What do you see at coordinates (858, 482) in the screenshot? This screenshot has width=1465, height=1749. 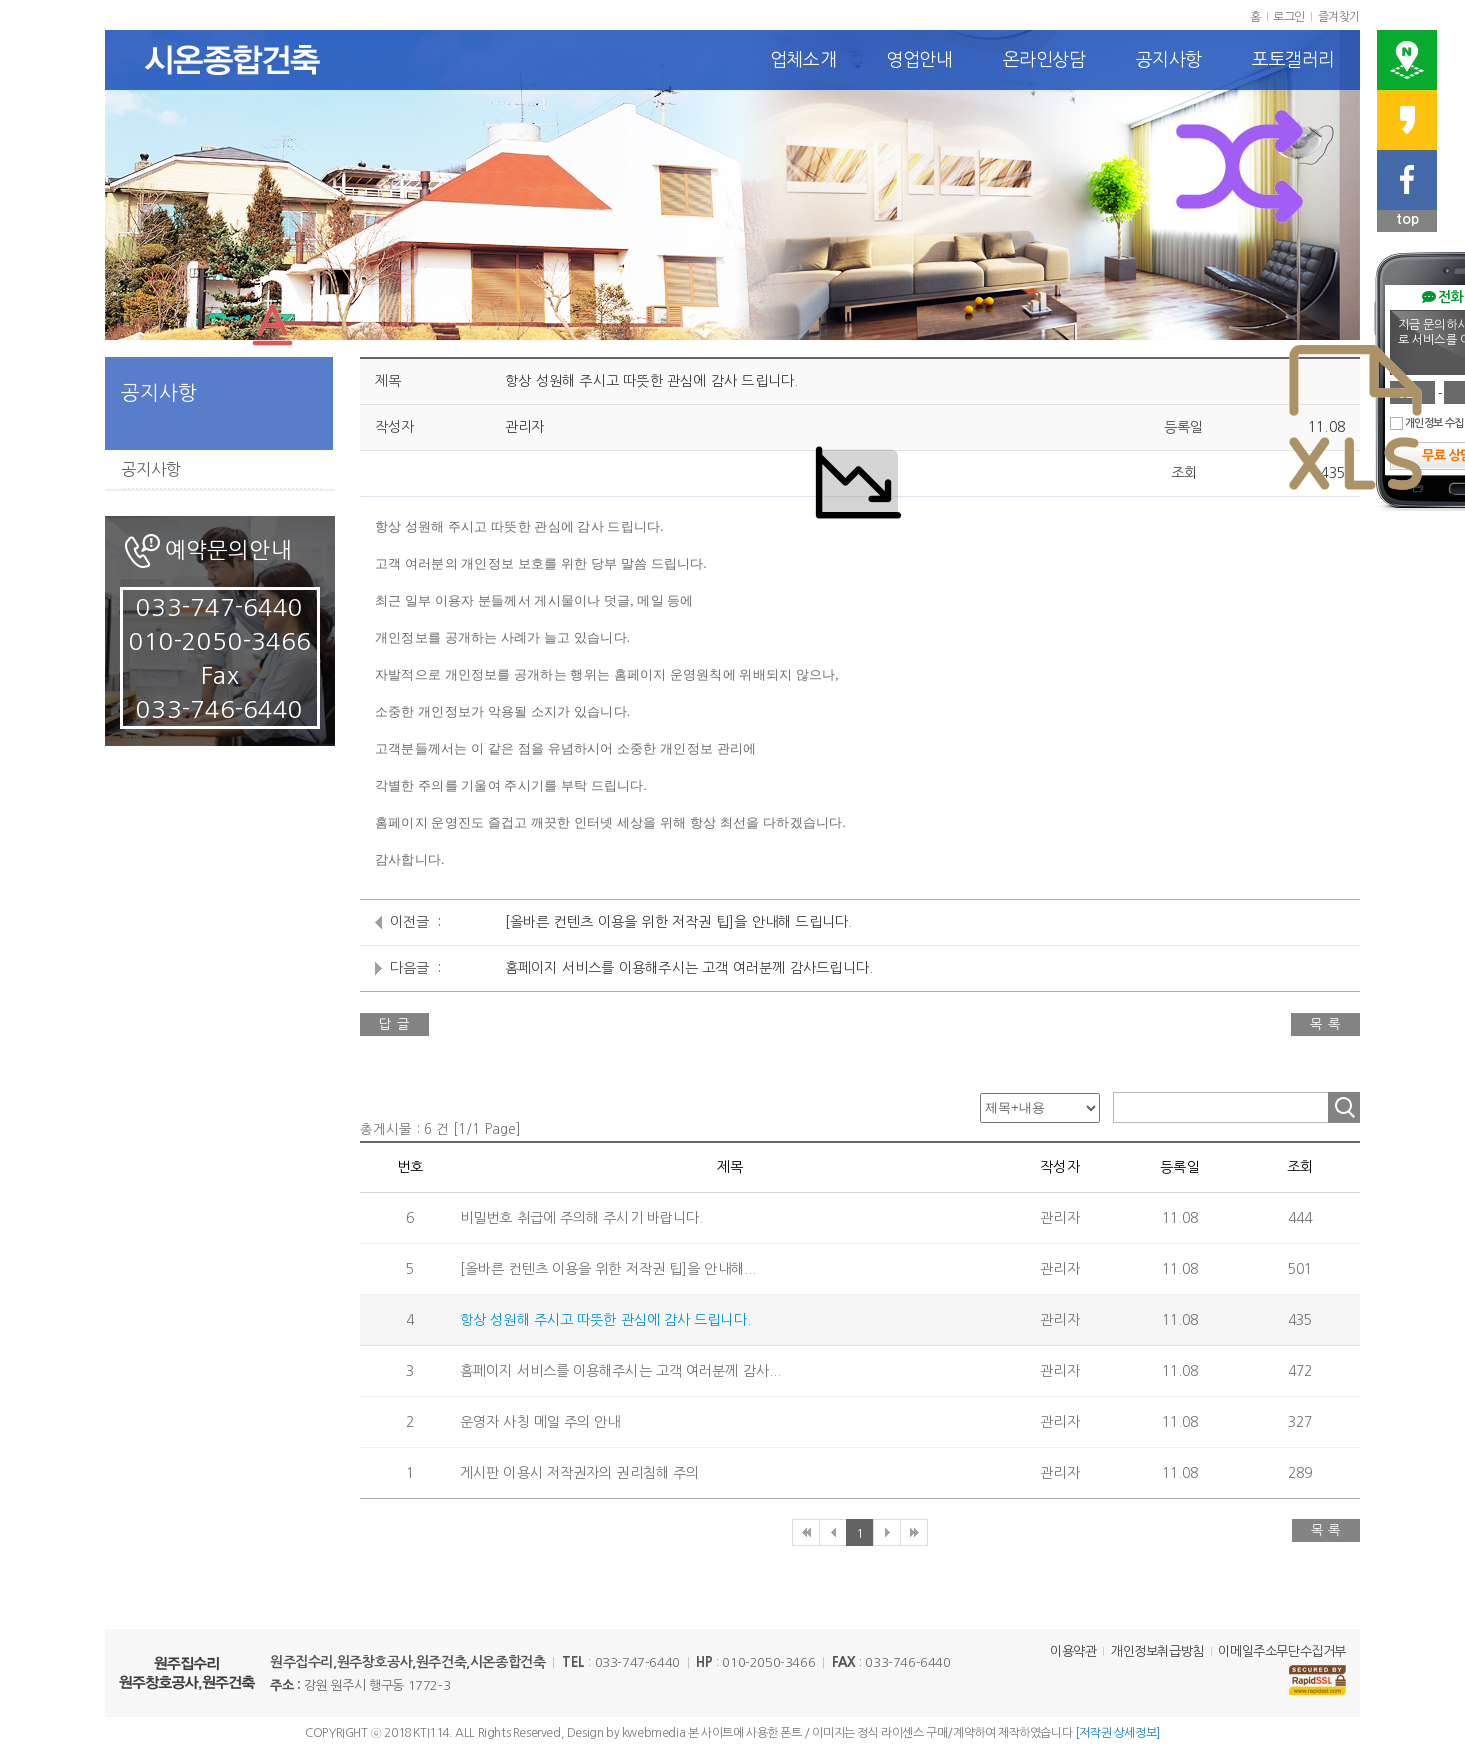 I see `view declining trend data` at bounding box center [858, 482].